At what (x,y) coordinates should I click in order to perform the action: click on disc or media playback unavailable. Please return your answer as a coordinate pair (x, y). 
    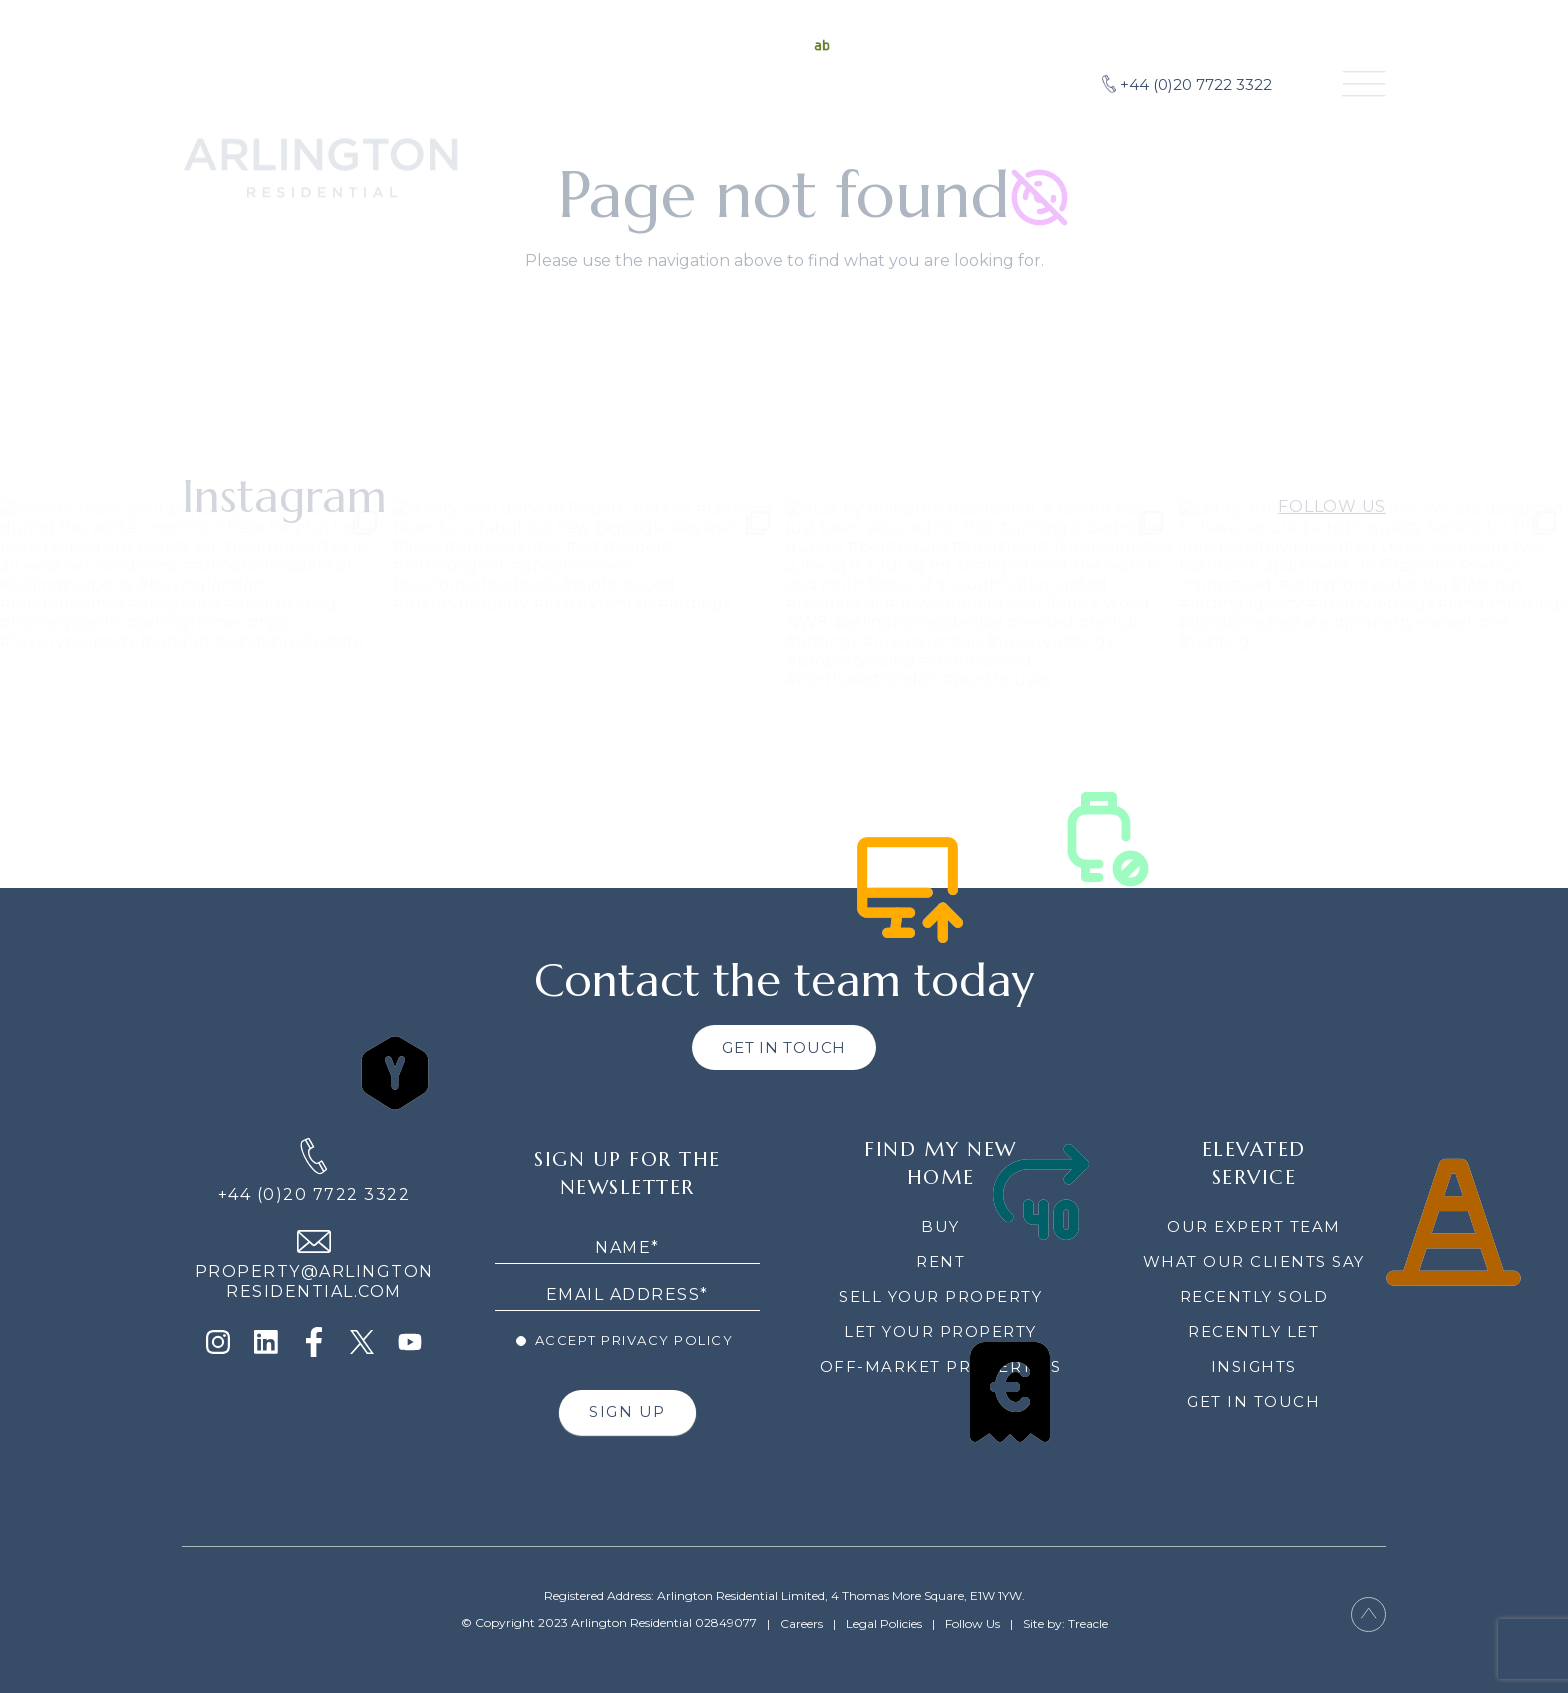
    Looking at the image, I should click on (1039, 197).